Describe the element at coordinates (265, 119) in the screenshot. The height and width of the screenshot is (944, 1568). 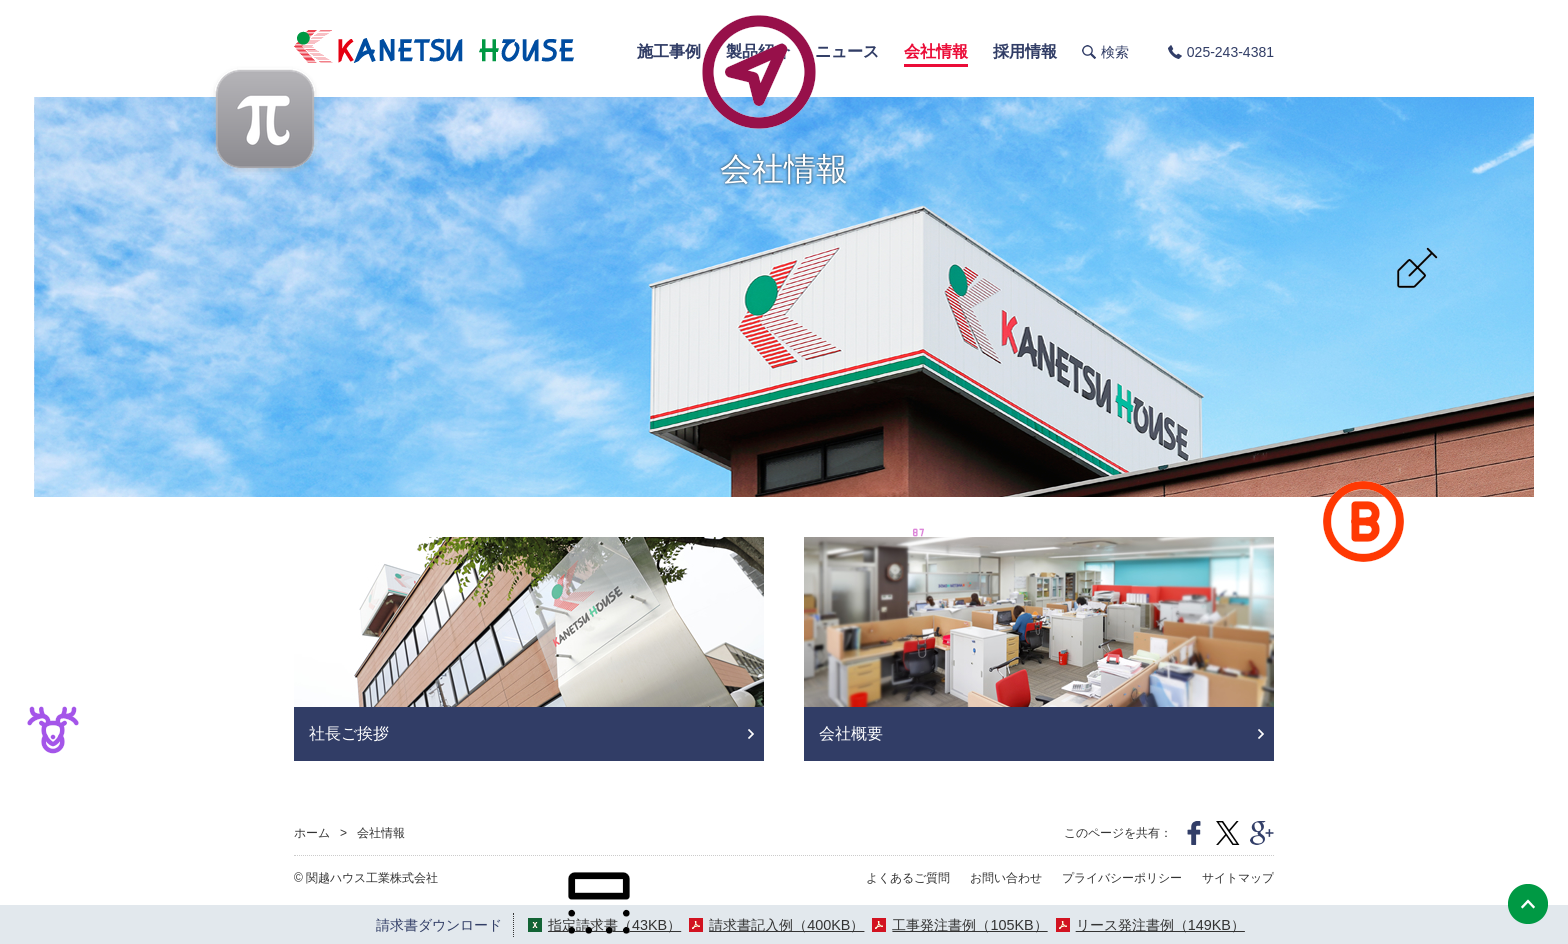
I see `open mathematics or calculator application` at that location.